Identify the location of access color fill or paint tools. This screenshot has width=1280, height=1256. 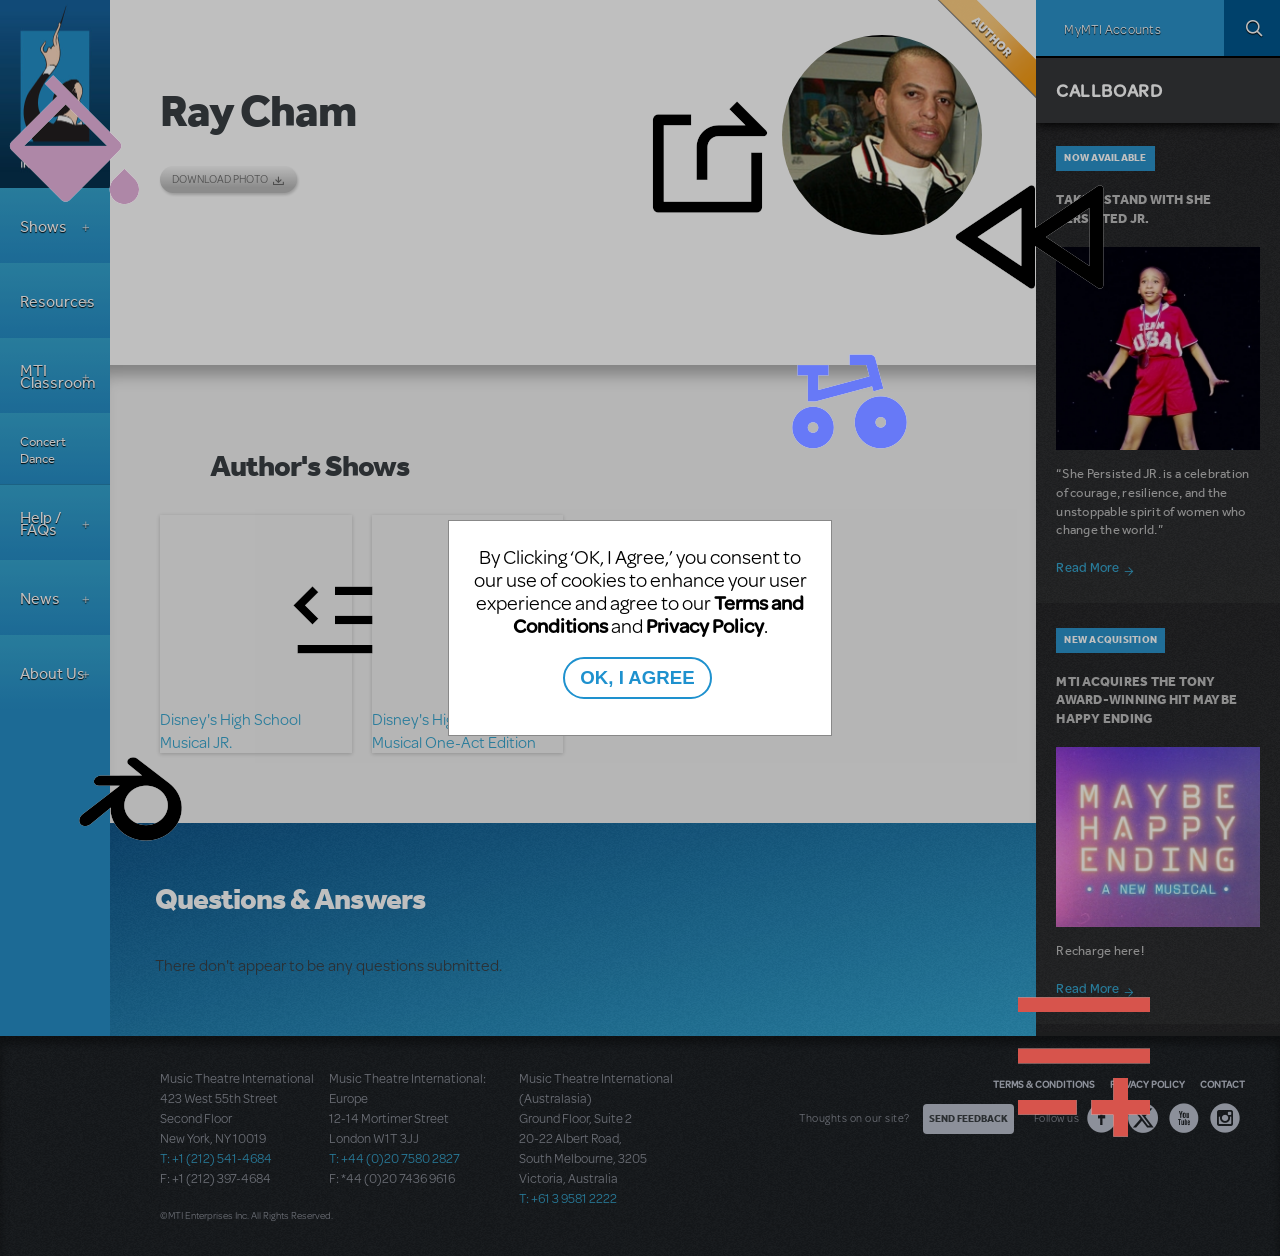
(71, 139).